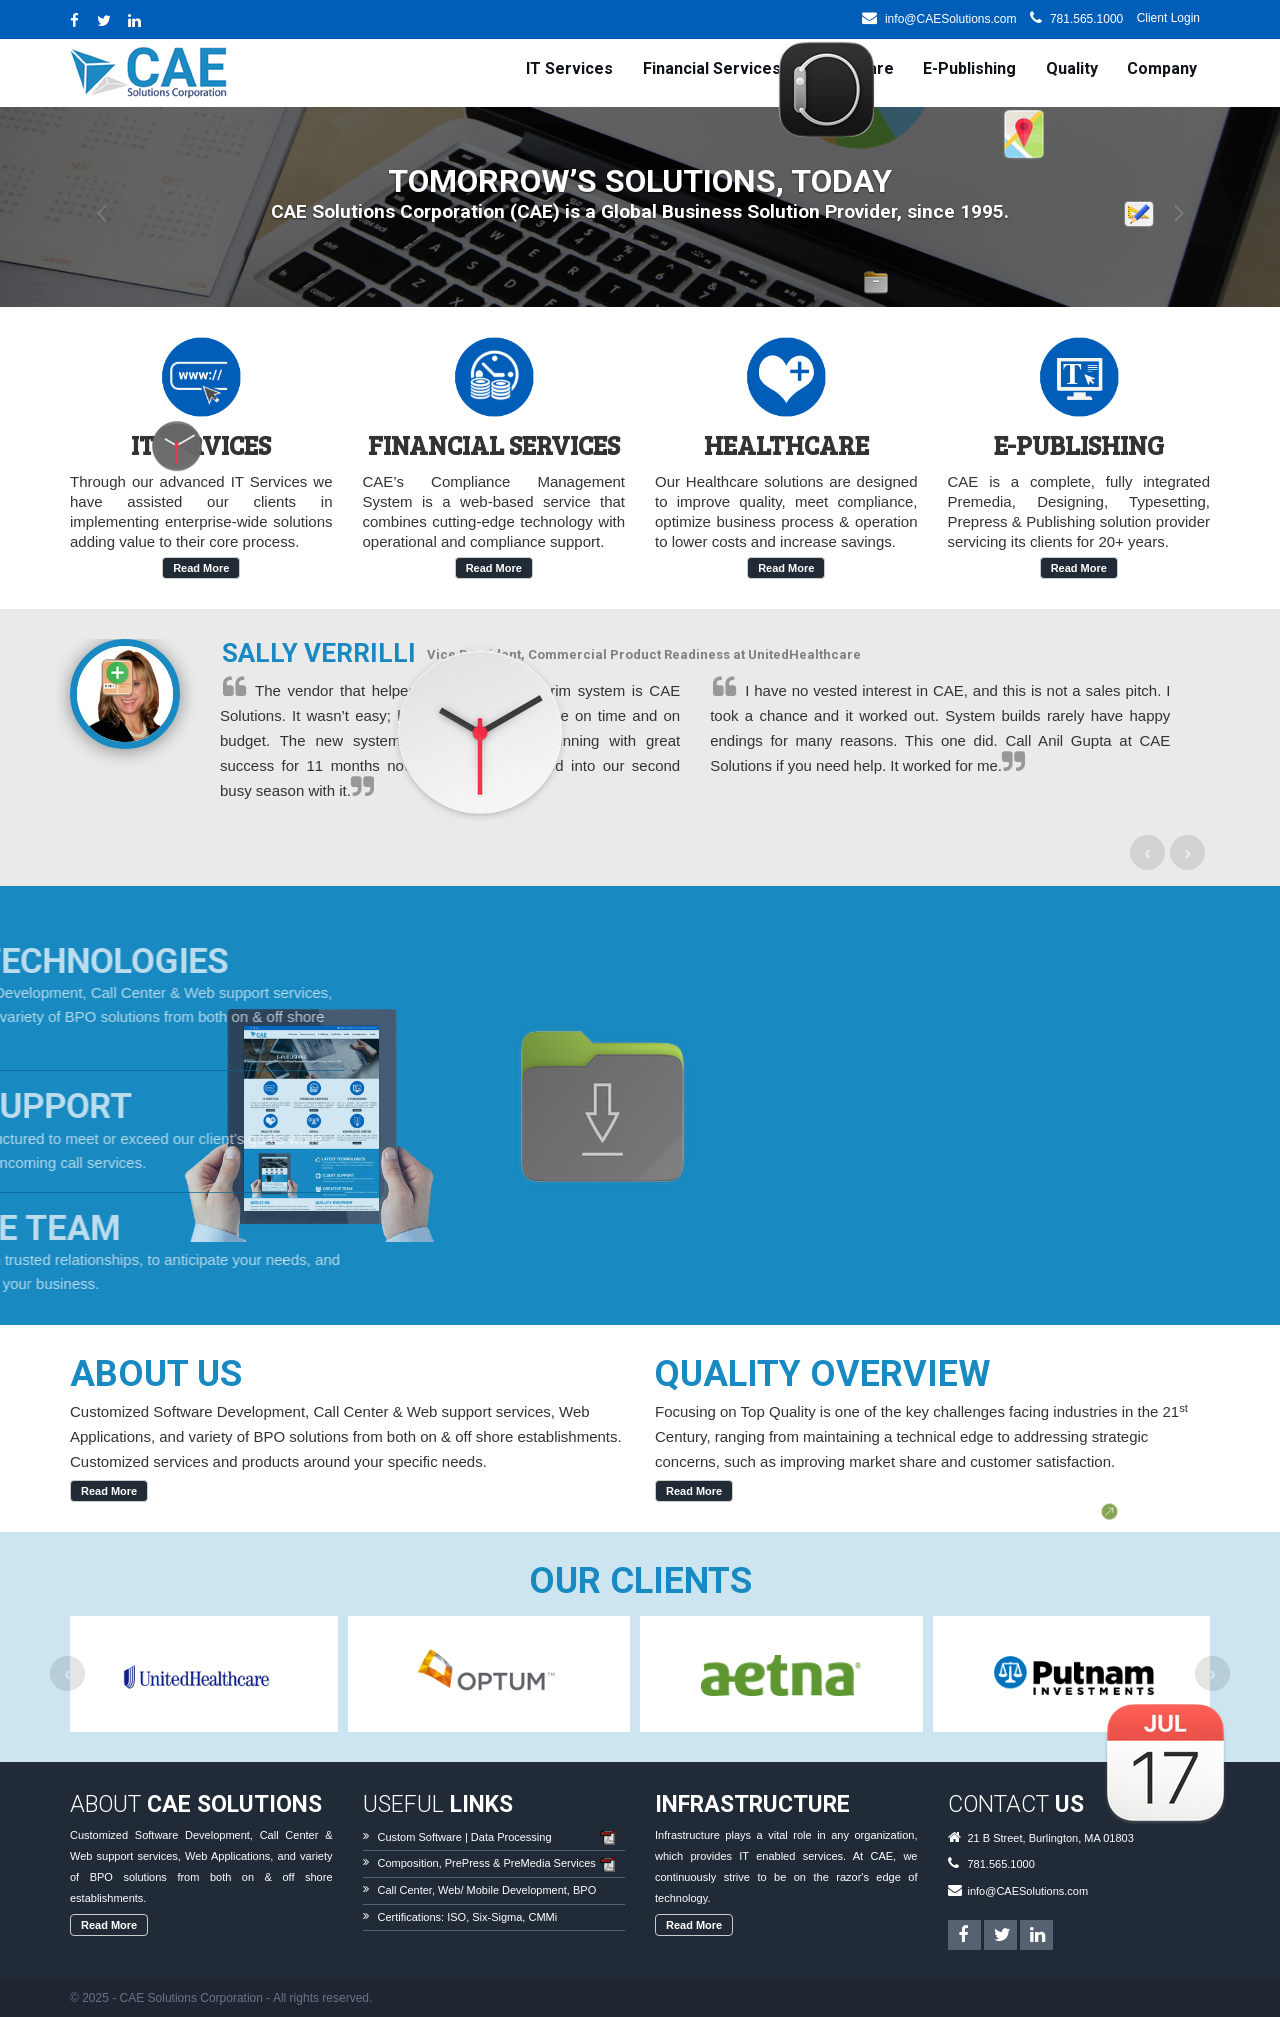  I want to click on open your downloads folder, so click(602, 1106).